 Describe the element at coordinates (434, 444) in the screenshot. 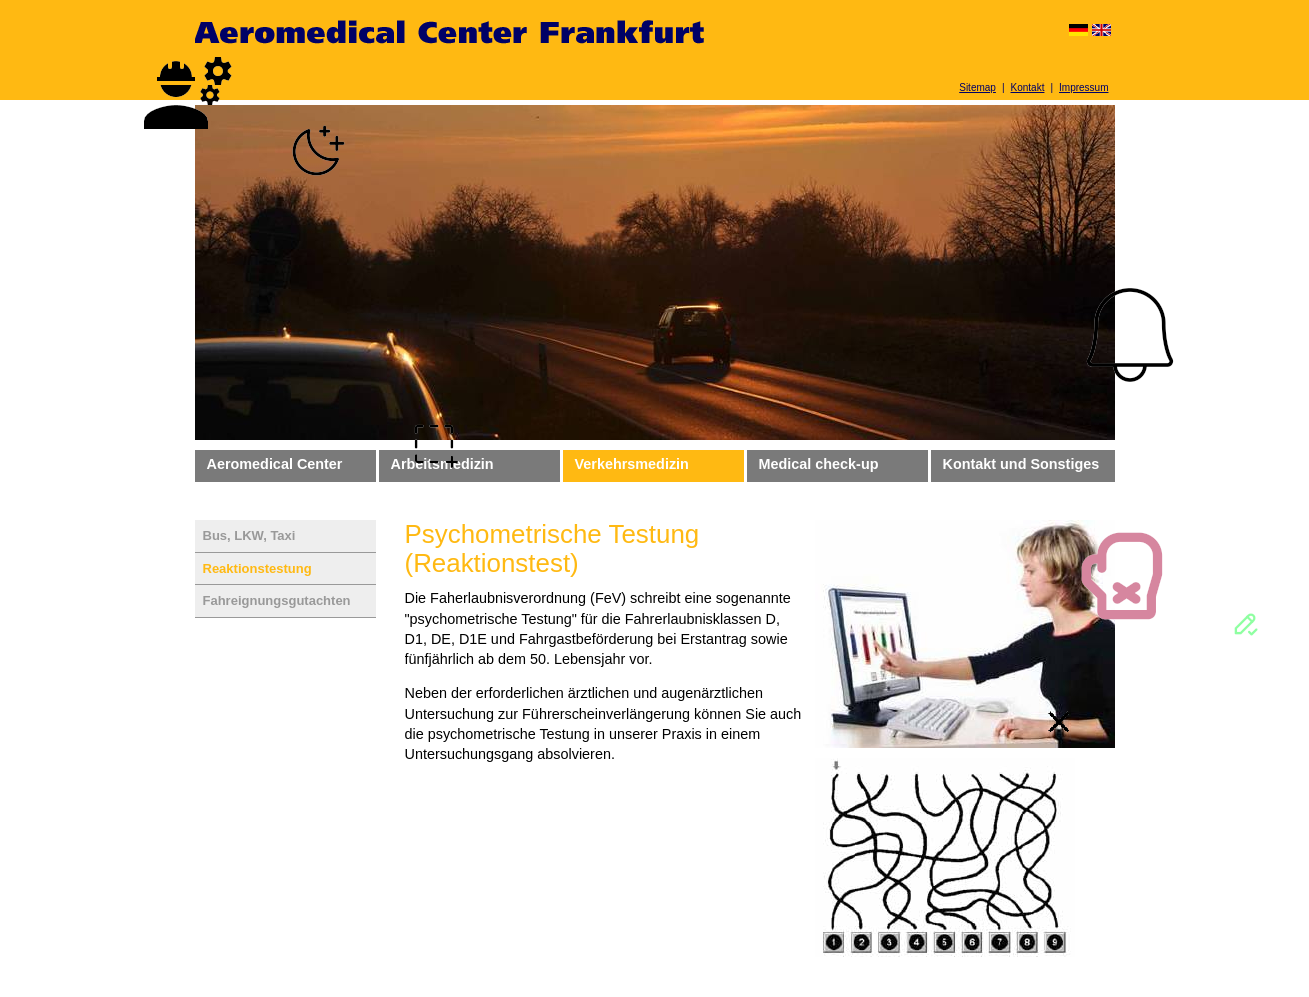

I see `add to current selection` at that location.